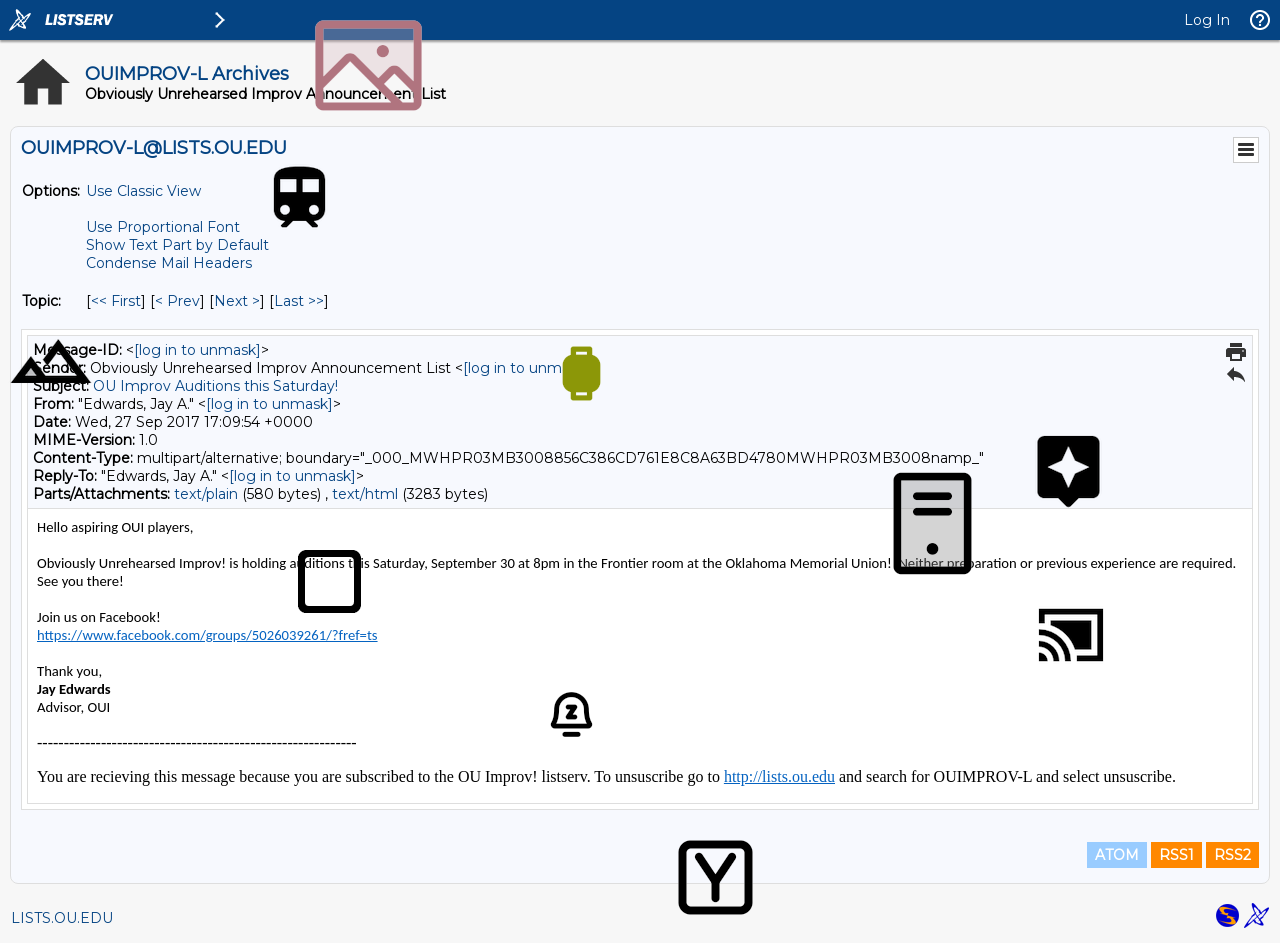 The width and height of the screenshot is (1280, 943). Describe the element at coordinates (715, 877) in the screenshot. I see `visit Y Combinator website` at that location.